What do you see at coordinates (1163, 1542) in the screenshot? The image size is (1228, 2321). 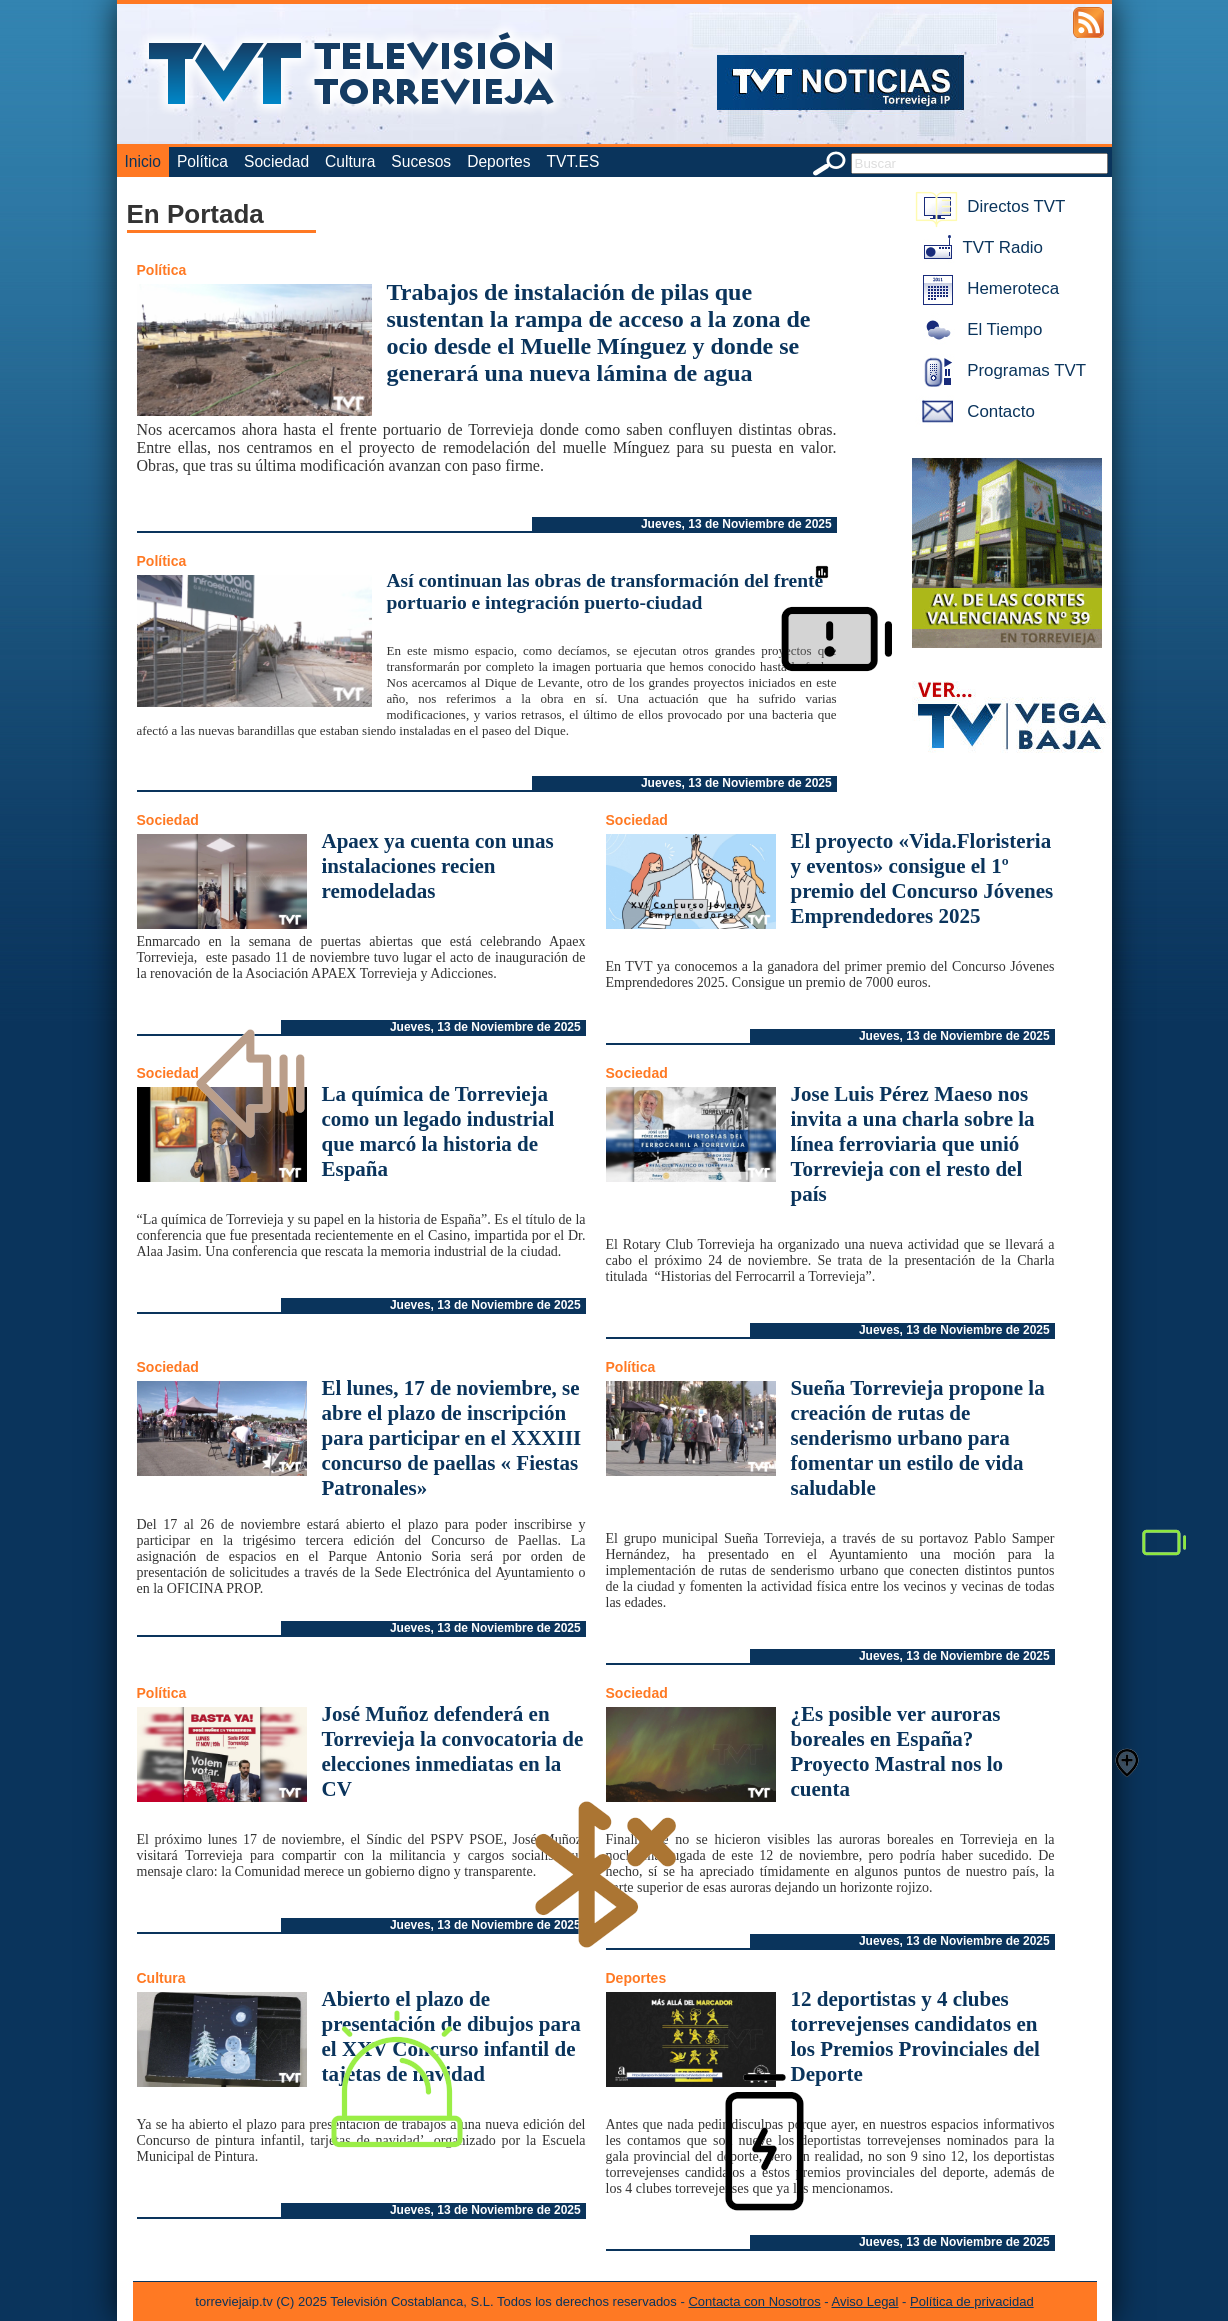 I see `indicates battery is completely drained` at bounding box center [1163, 1542].